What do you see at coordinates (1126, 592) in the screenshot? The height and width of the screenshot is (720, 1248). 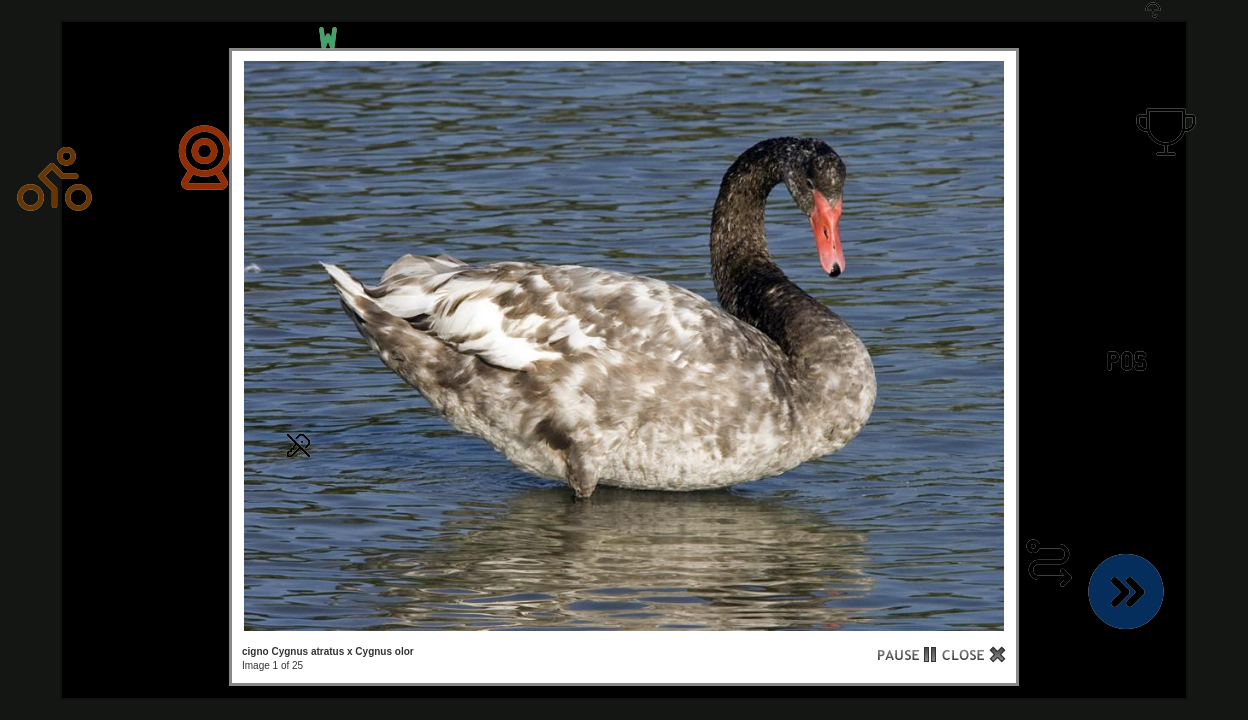 I see `skip forward or advance to next item` at bounding box center [1126, 592].